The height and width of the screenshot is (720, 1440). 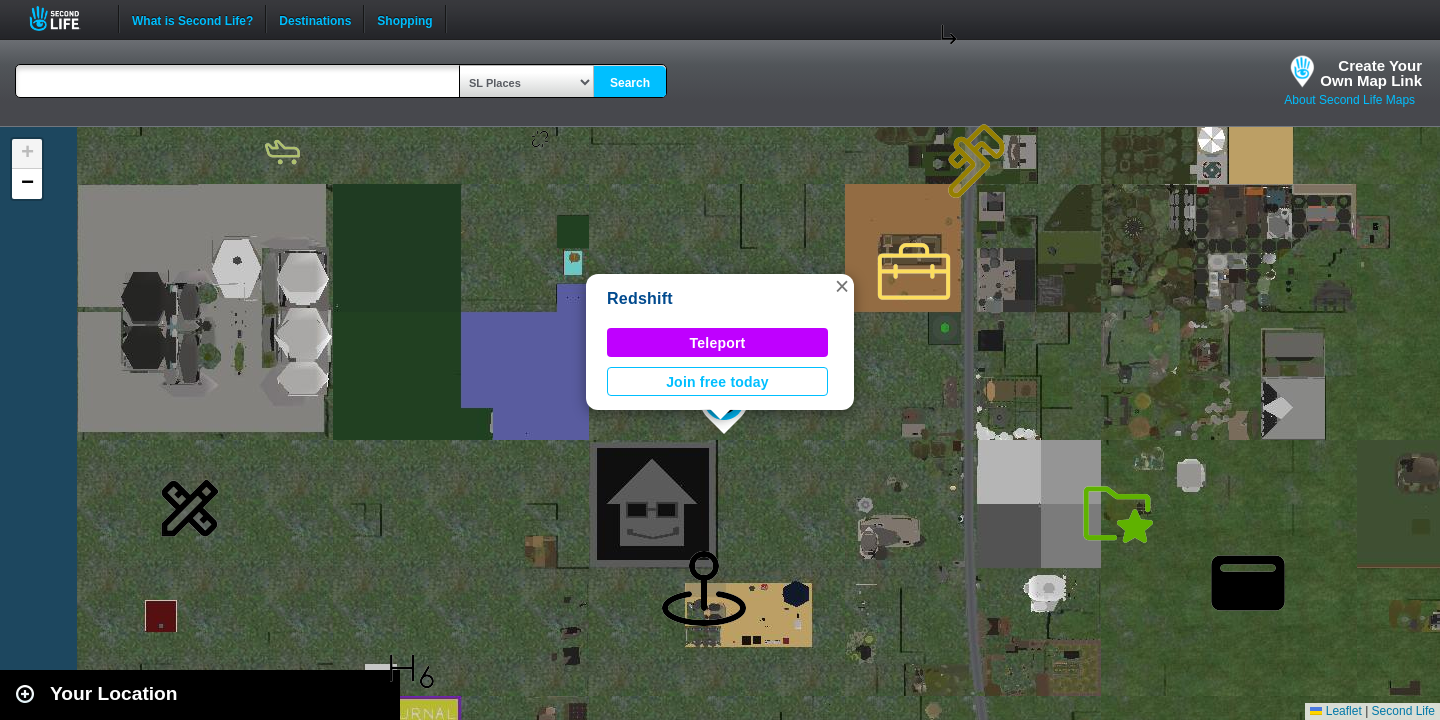 What do you see at coordinates (282, 151) in the screenshot?
I see `flight has landed or is on the ground` at bounding box center [282, 151].